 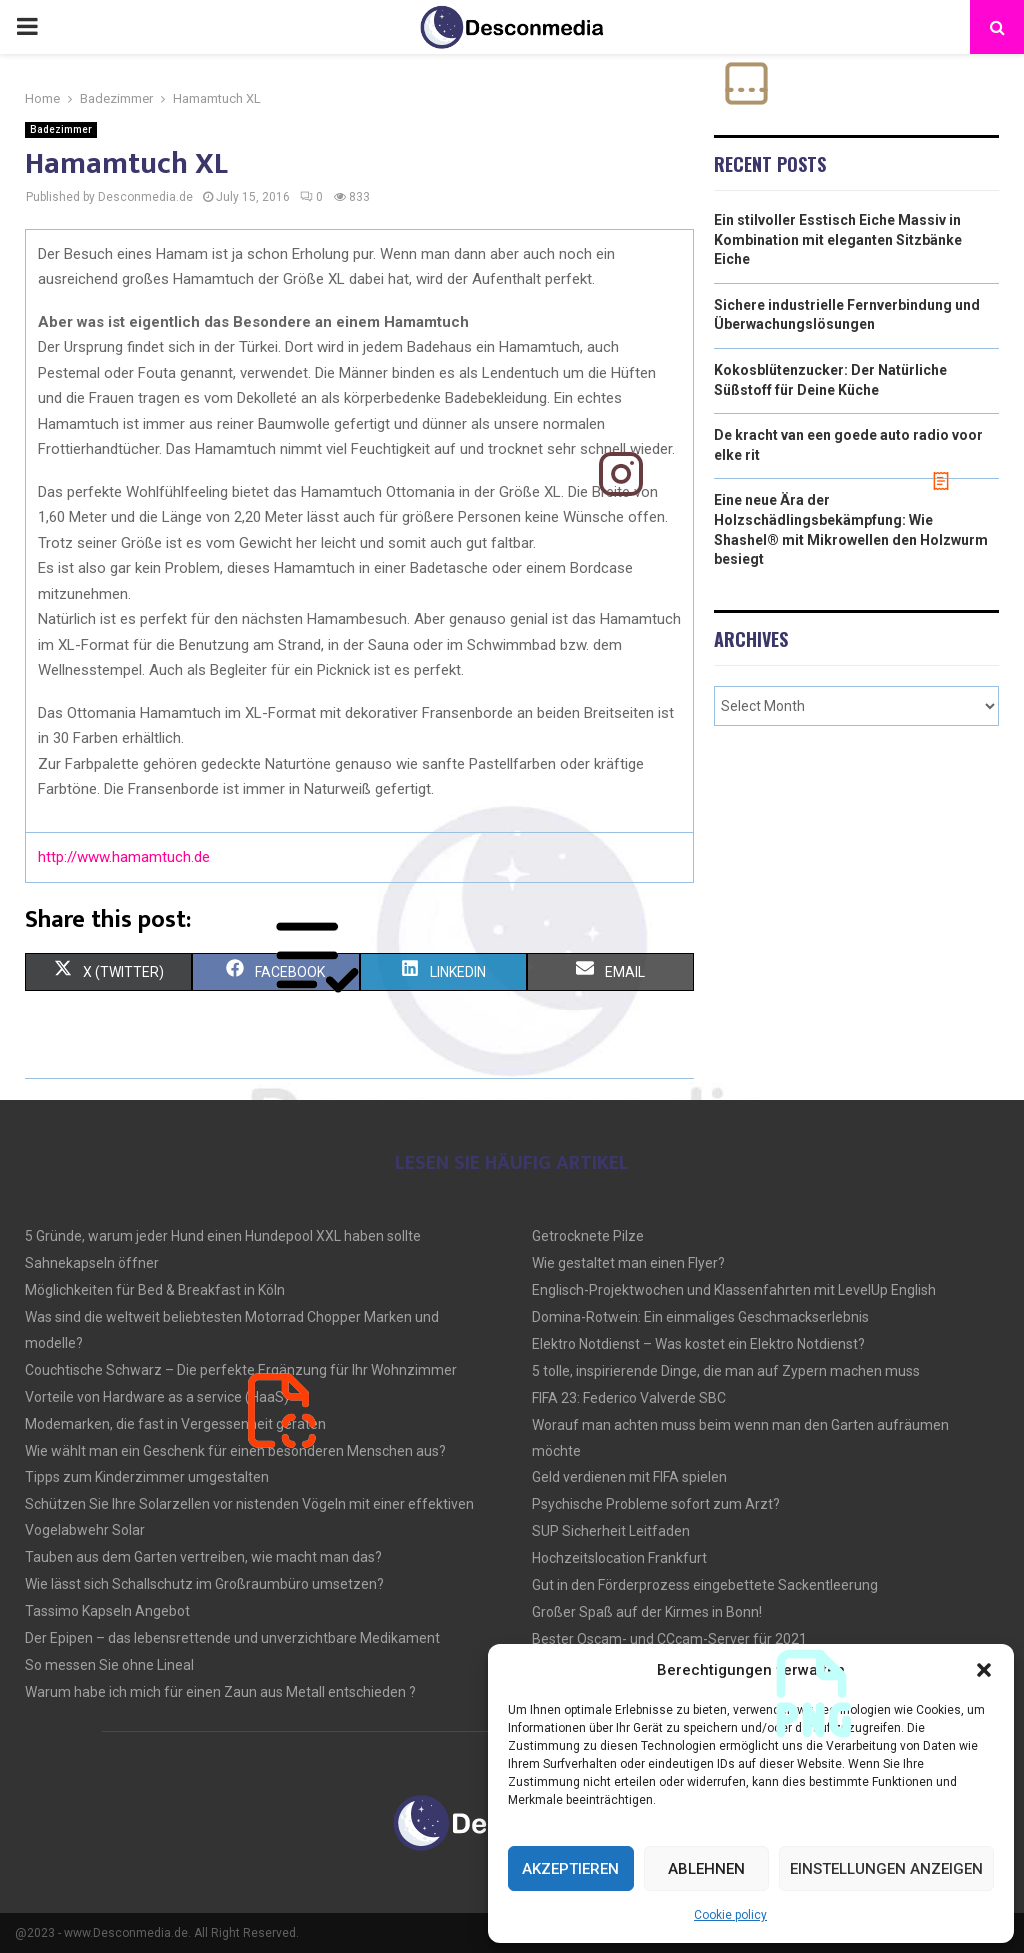 What do you see at coordinates (811, 1693) in the screenshot?
I see `indicates a PNG image file type` at bounding box center [811, 1693].